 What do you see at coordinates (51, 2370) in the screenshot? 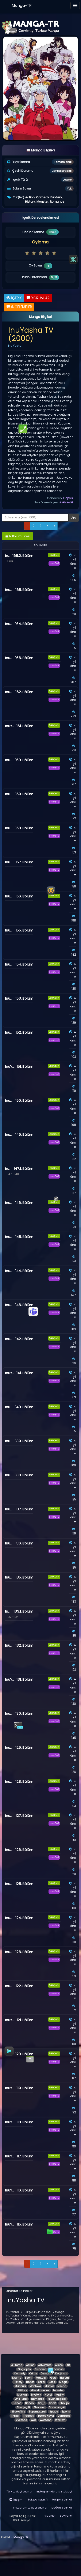
I see `open remote desktop app` at bounding box center [51, 2370].